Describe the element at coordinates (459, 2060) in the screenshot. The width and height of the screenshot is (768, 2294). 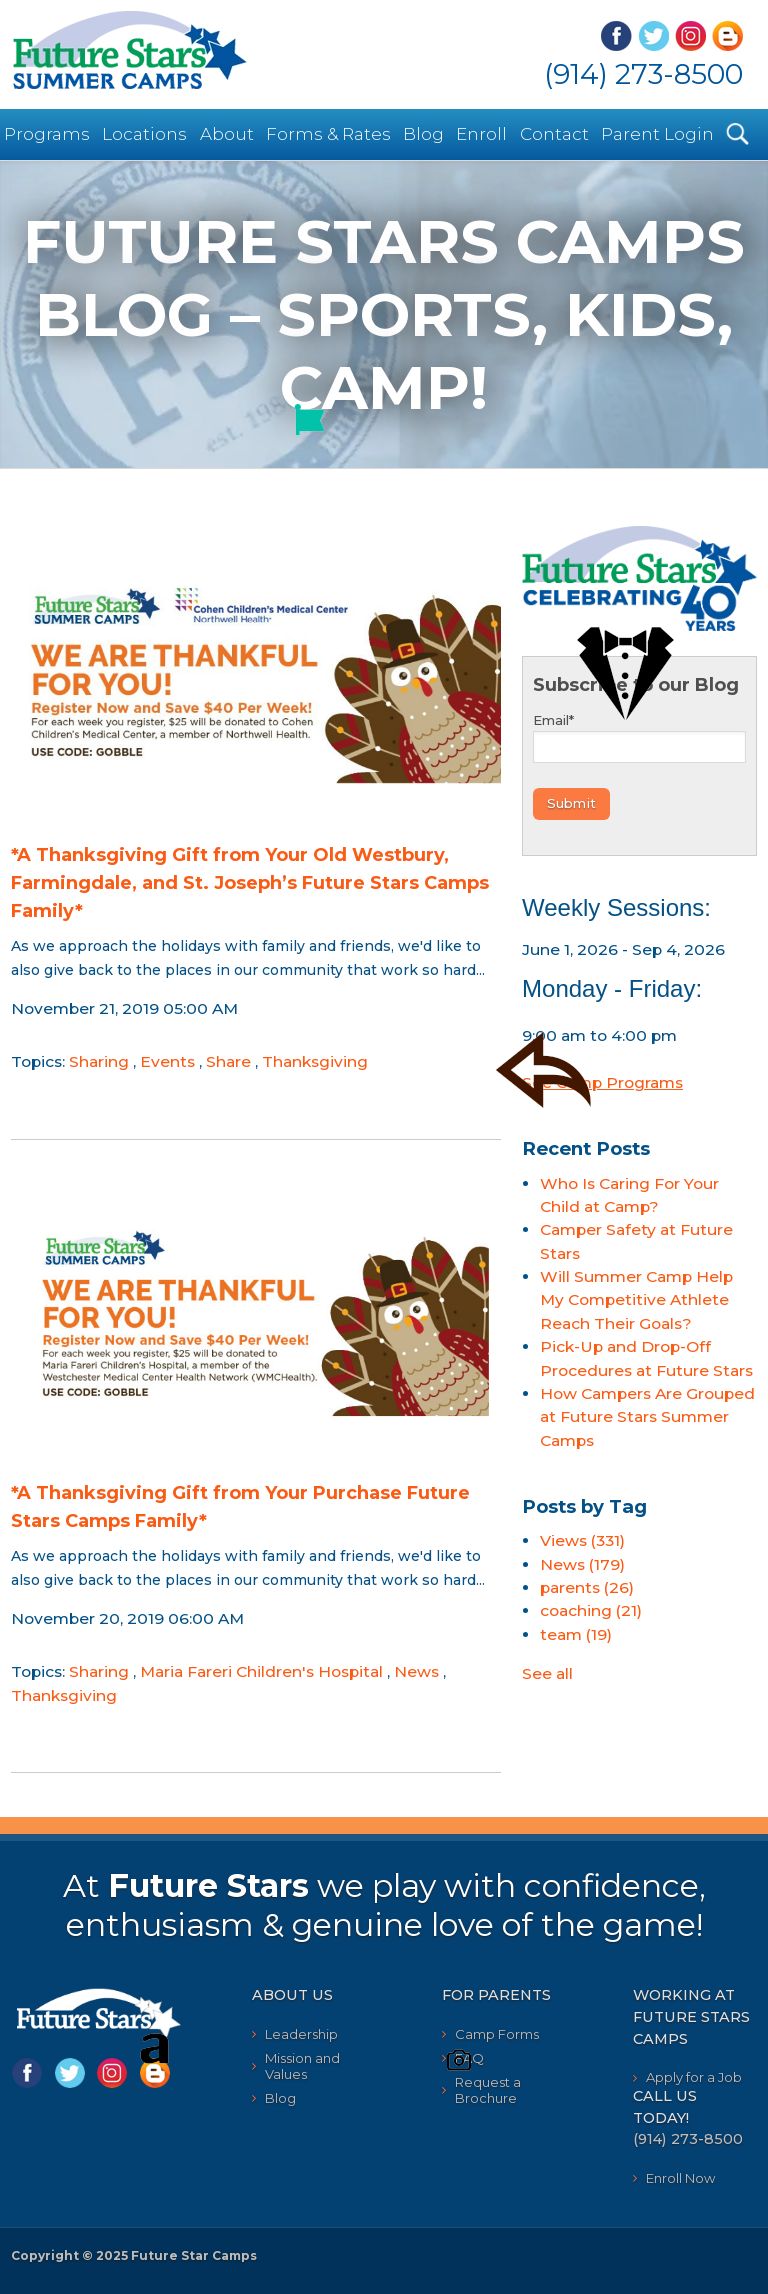
I see `take a photo` at that location.